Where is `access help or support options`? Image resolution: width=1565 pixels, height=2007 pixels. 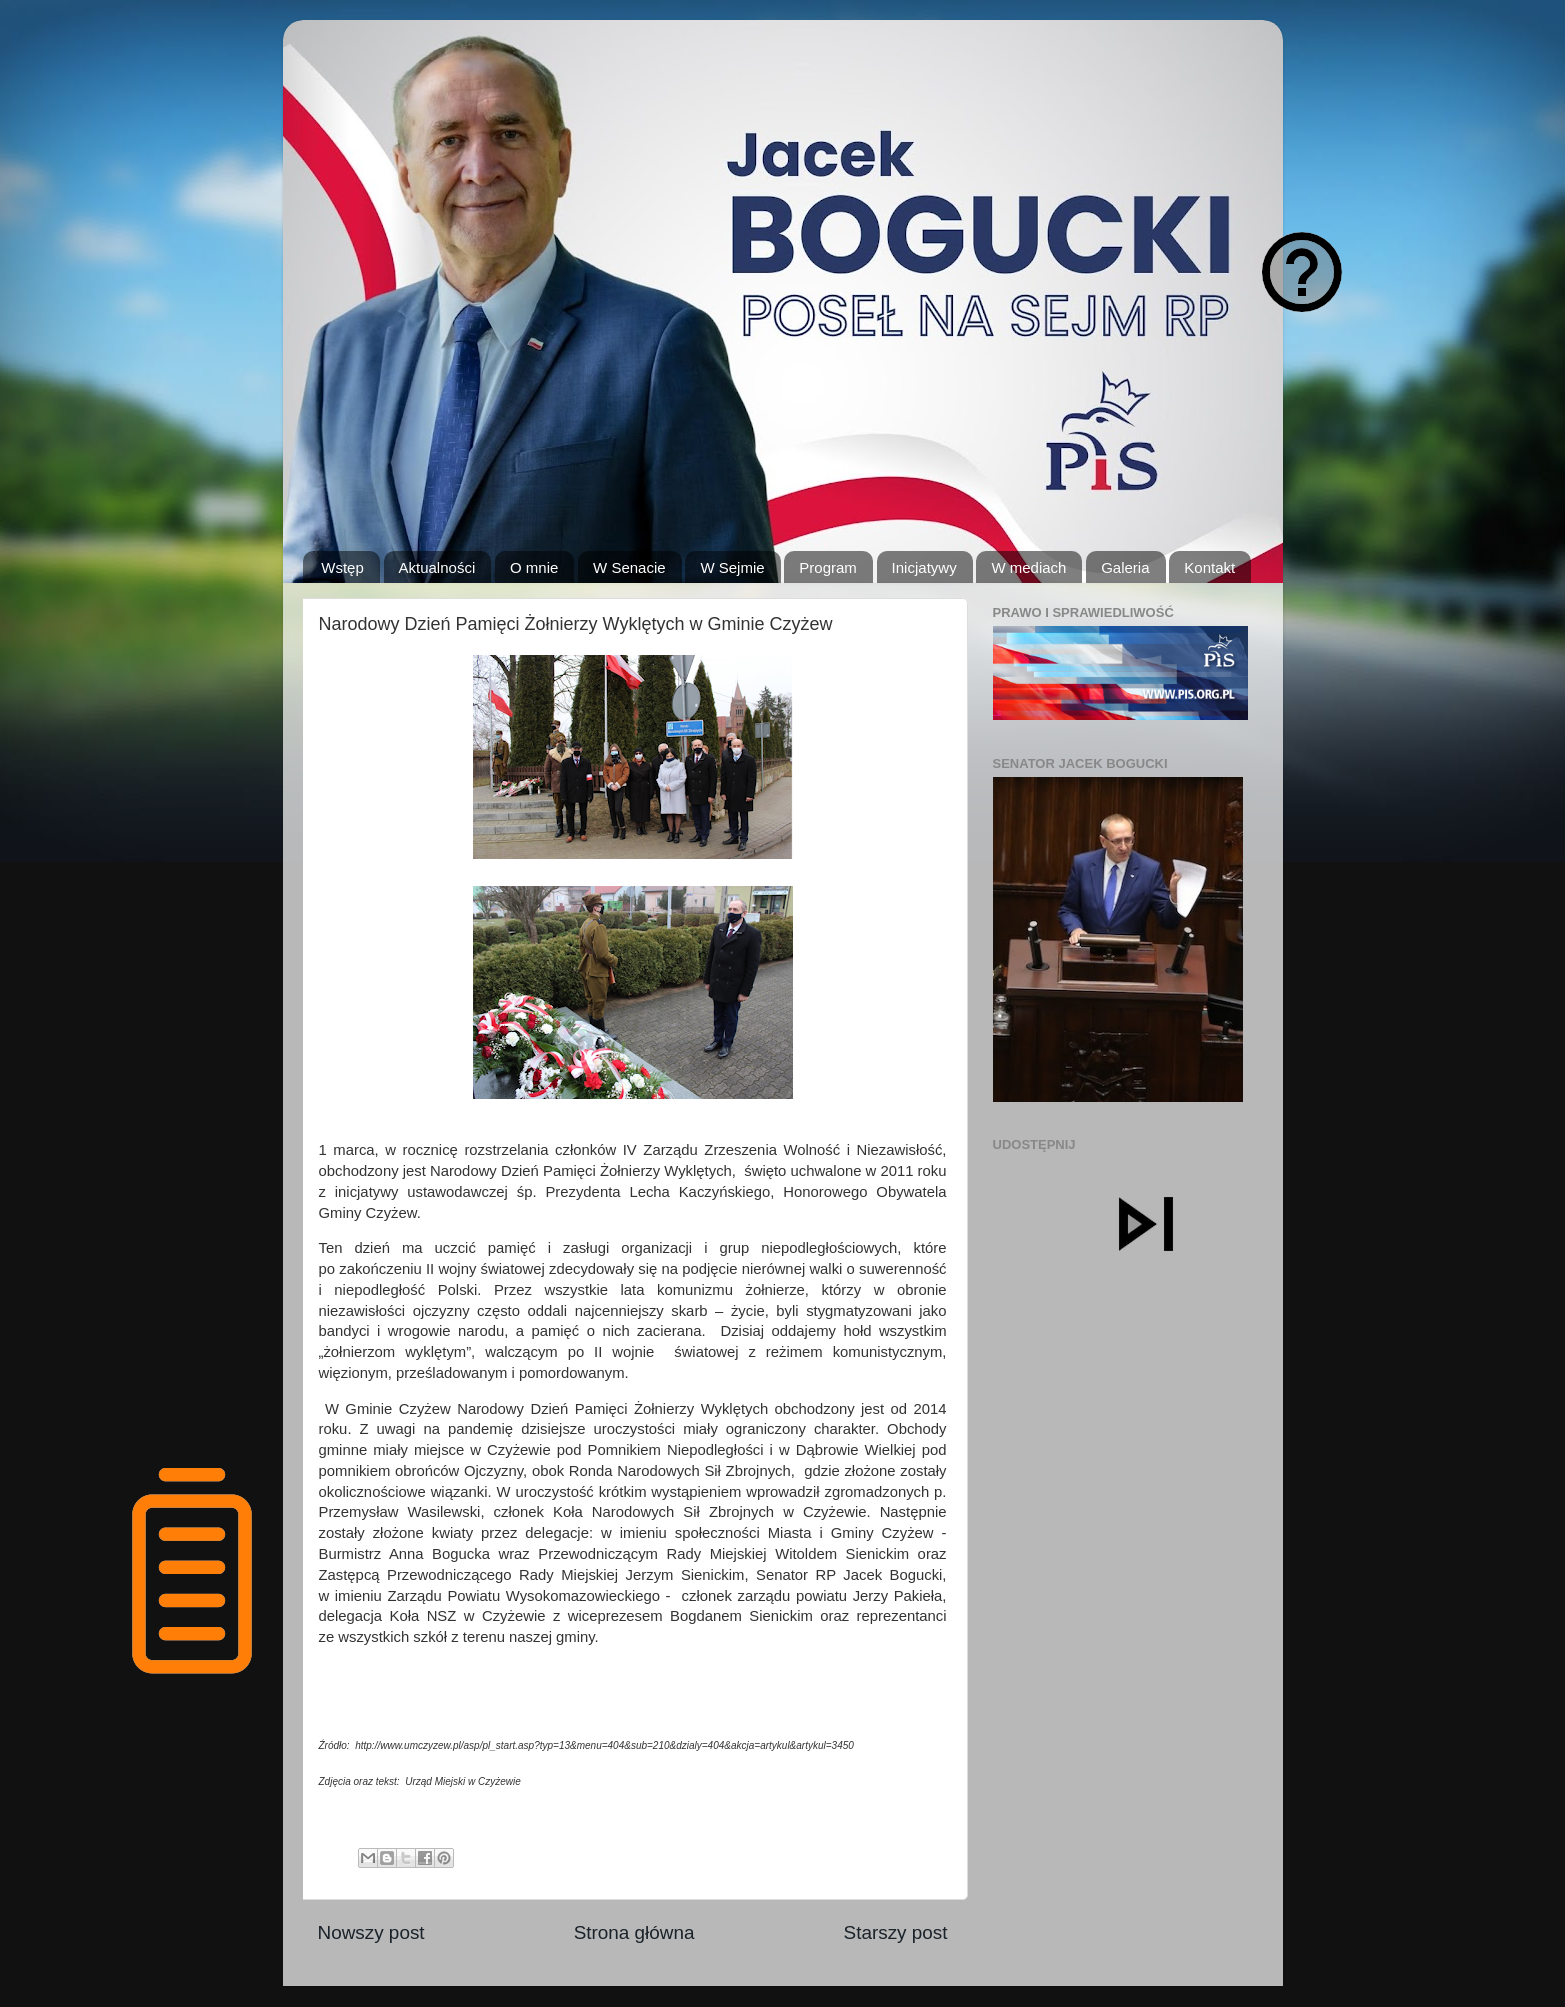
access help or support options is located at coordinates (1302, 272).